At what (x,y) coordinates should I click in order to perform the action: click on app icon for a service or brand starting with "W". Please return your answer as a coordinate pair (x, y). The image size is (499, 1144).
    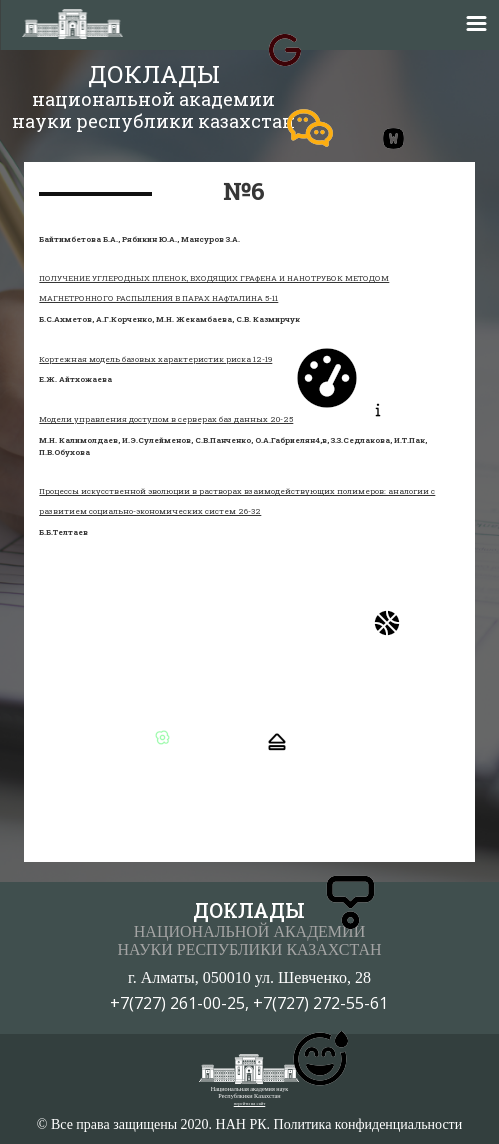
    Looking at the image, I should click on (393, 138).